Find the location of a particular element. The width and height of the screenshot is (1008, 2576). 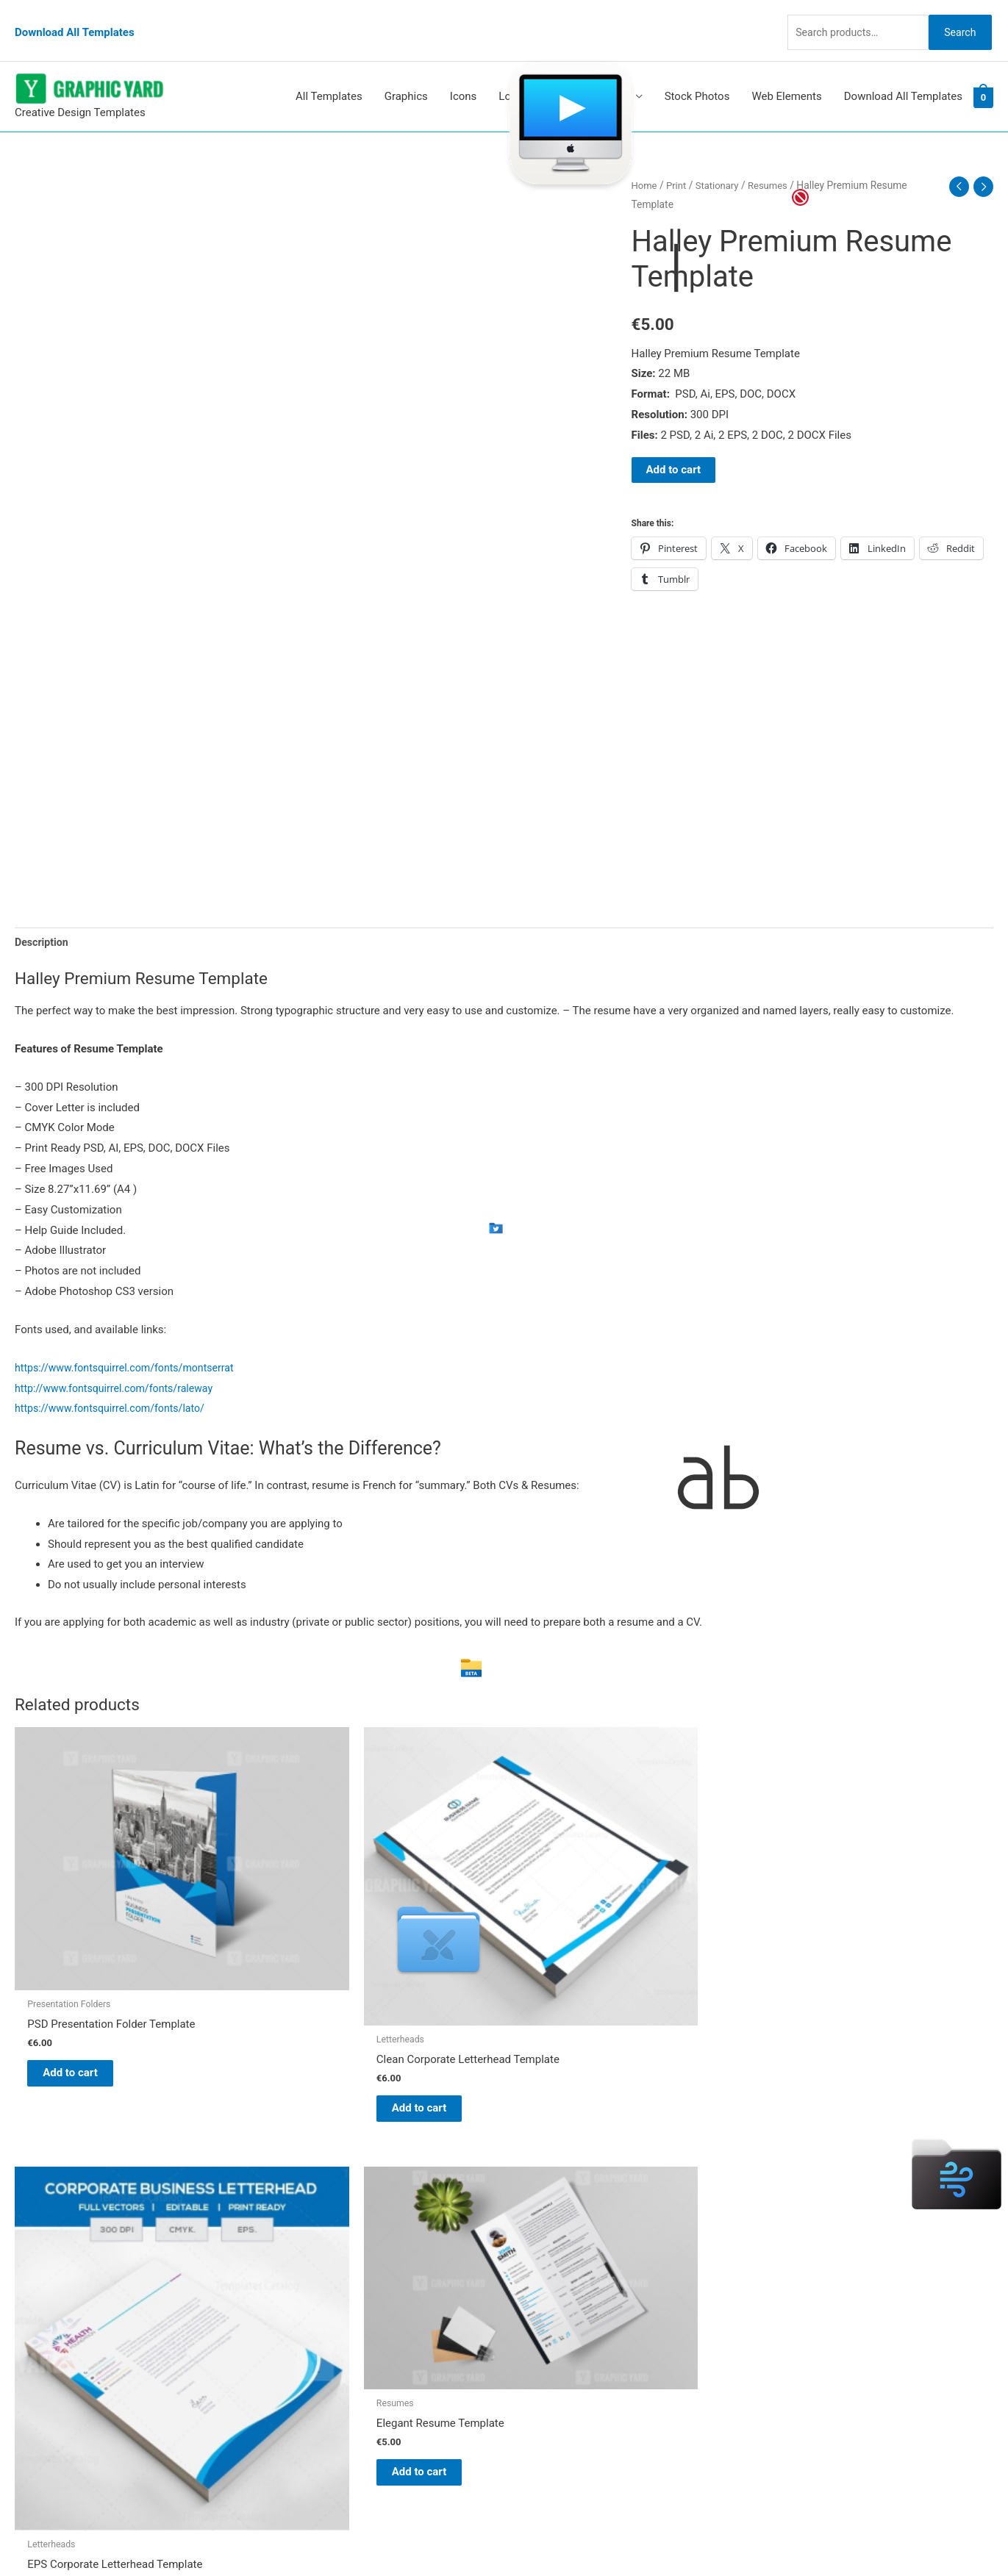

open variety slideshow app is located at coordinates (571, 123).